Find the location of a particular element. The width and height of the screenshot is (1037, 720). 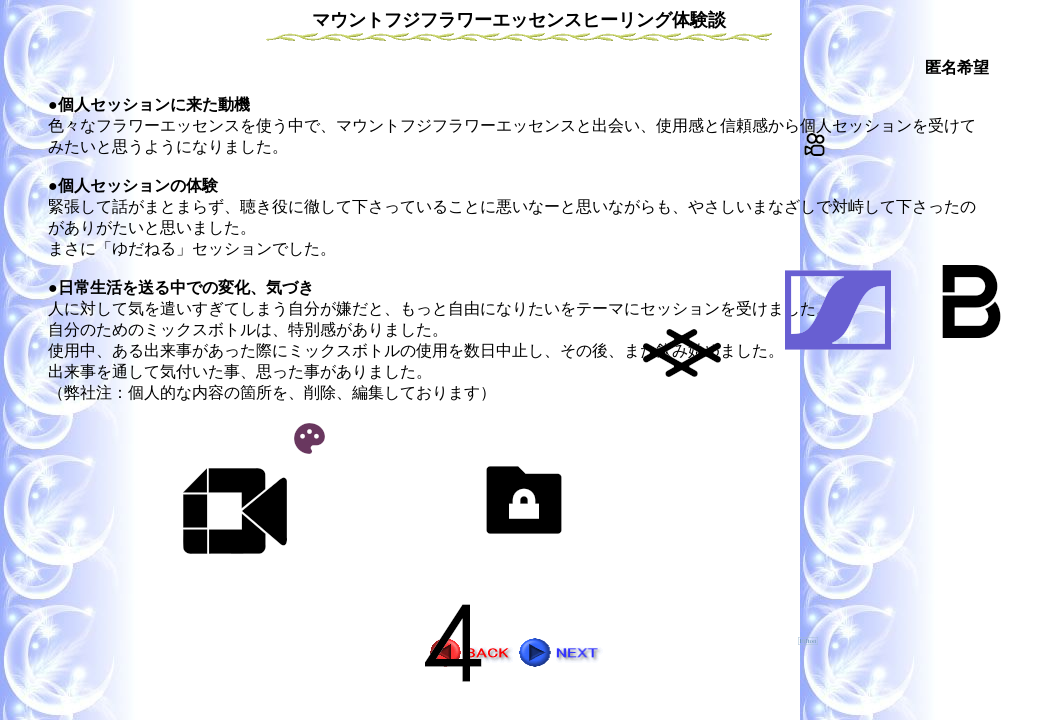

brenntag company logo is located at coordinates (971, 301).